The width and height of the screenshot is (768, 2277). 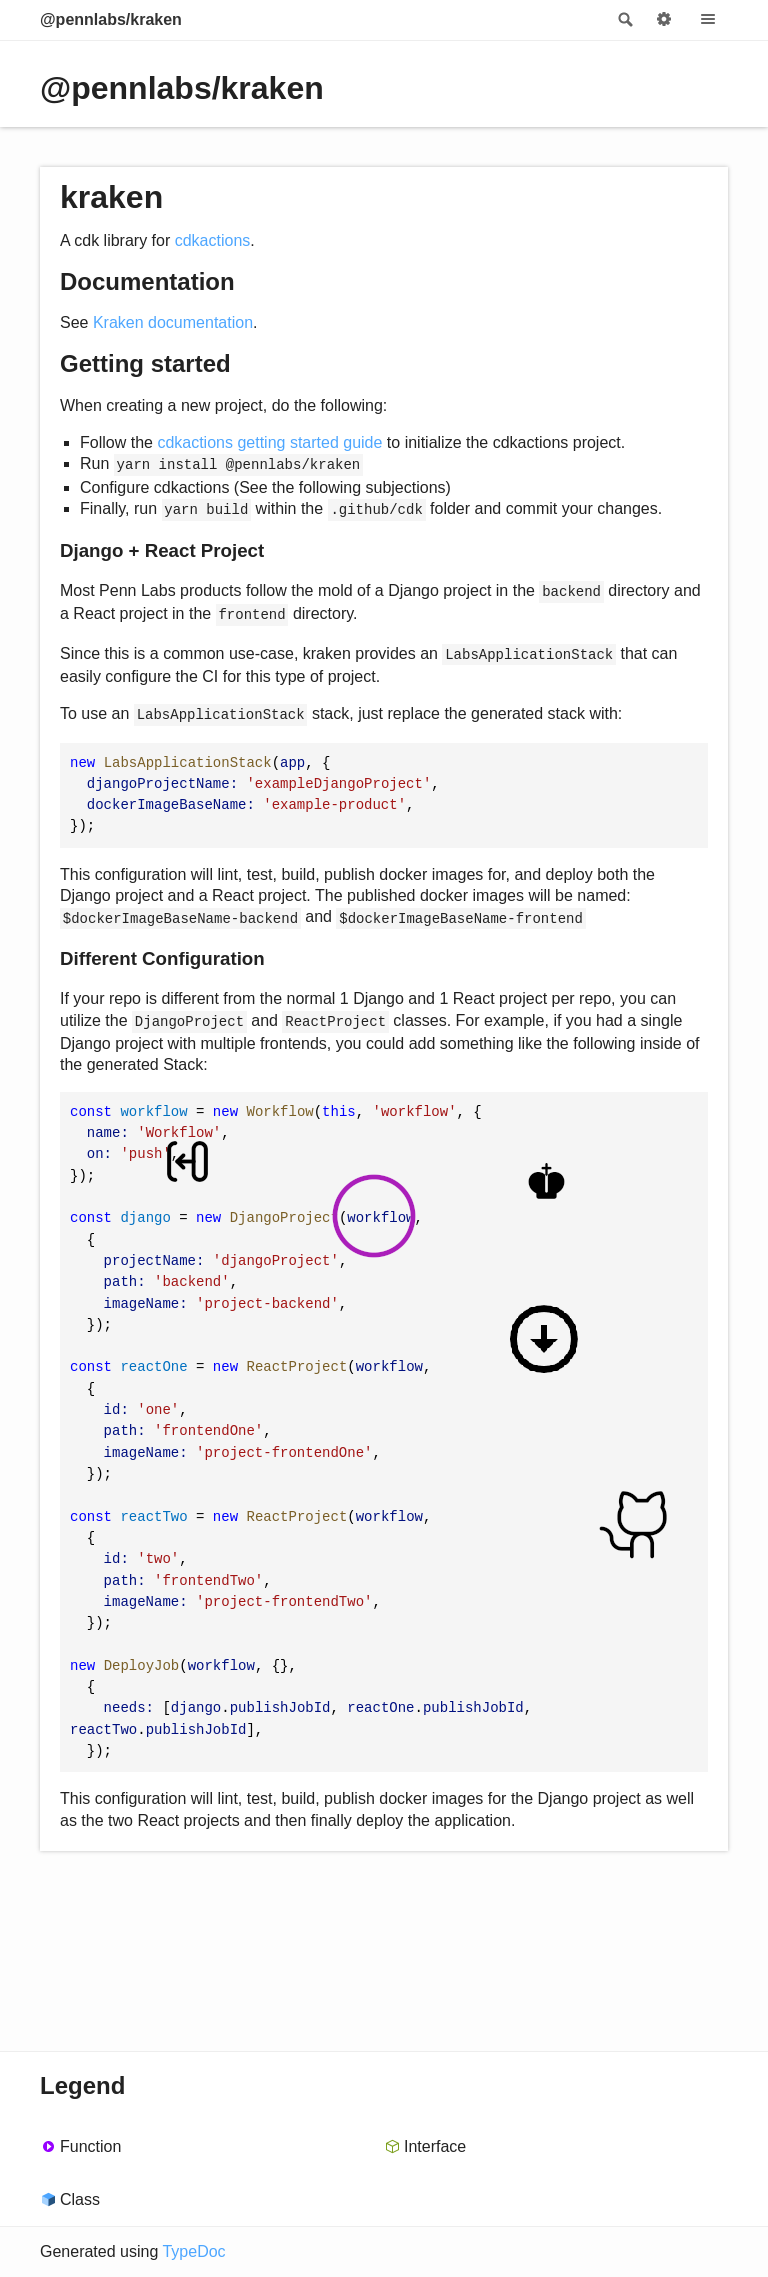 I want to click on unselected option in a radio button group, so click(x=374, y=1216).